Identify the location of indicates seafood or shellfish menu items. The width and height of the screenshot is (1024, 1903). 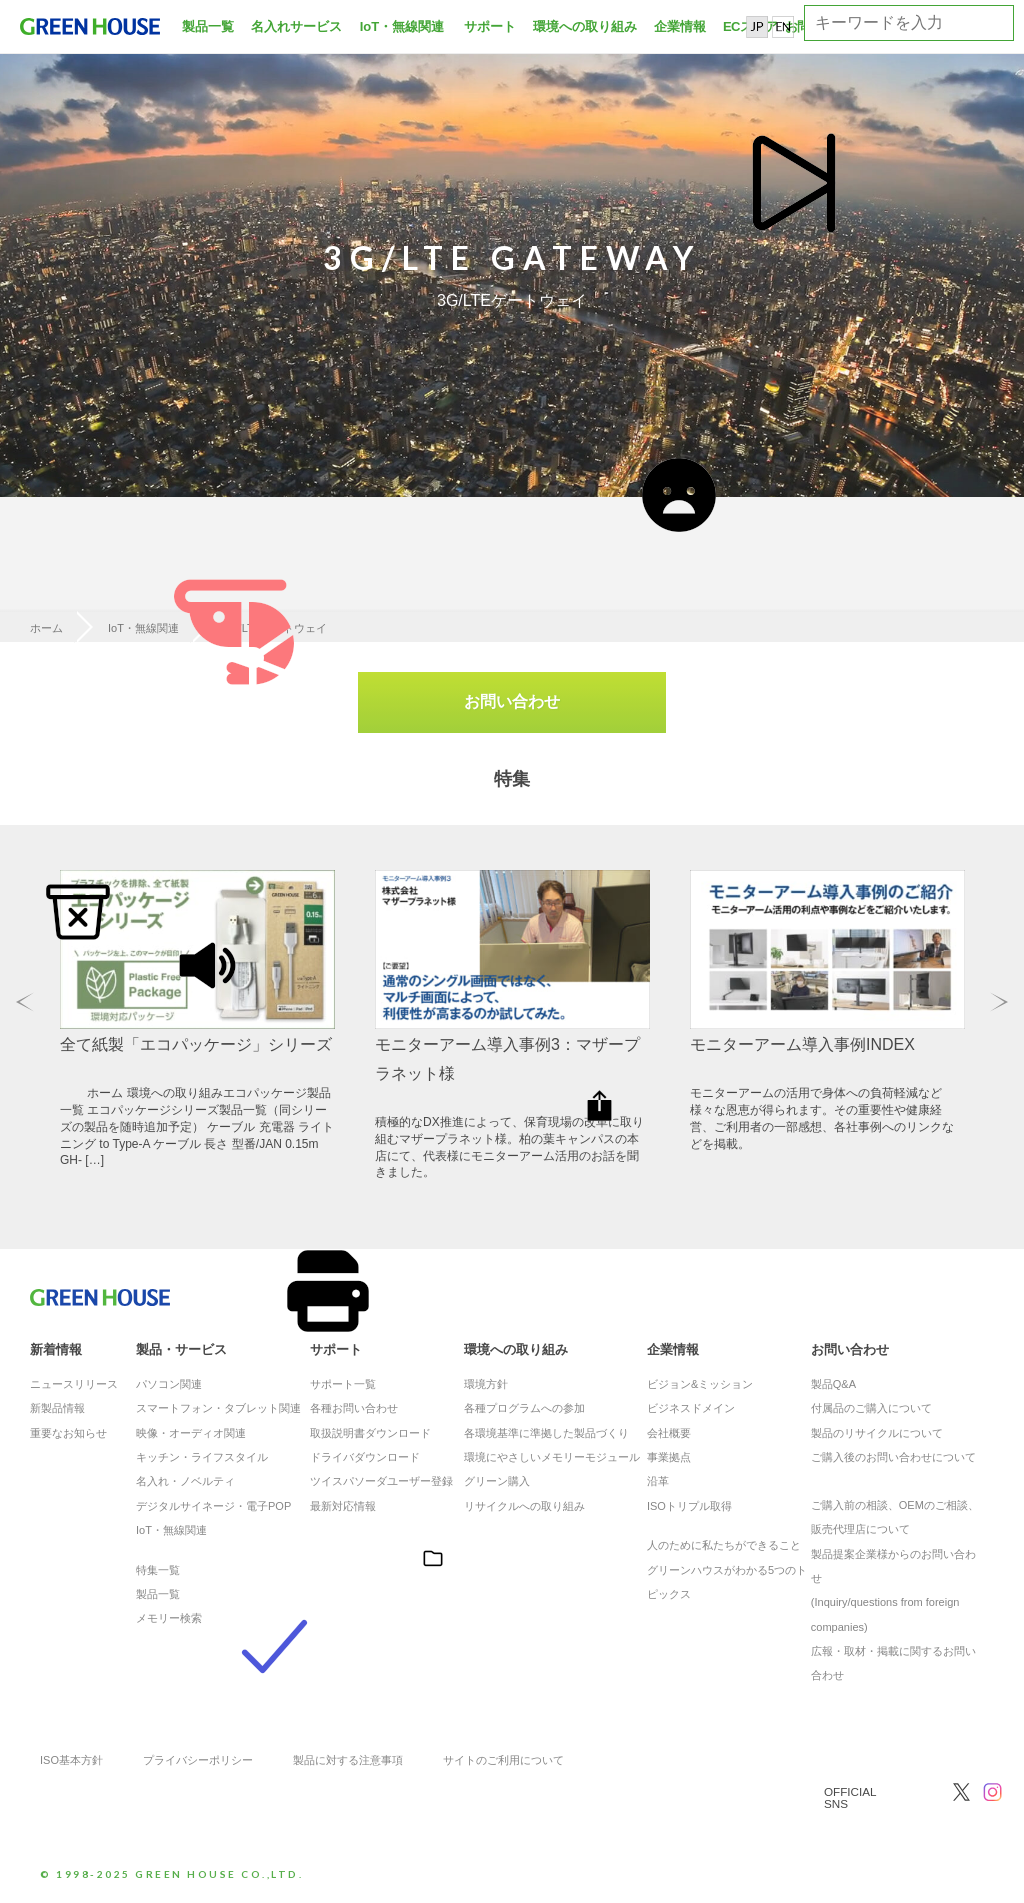
(234, 632).